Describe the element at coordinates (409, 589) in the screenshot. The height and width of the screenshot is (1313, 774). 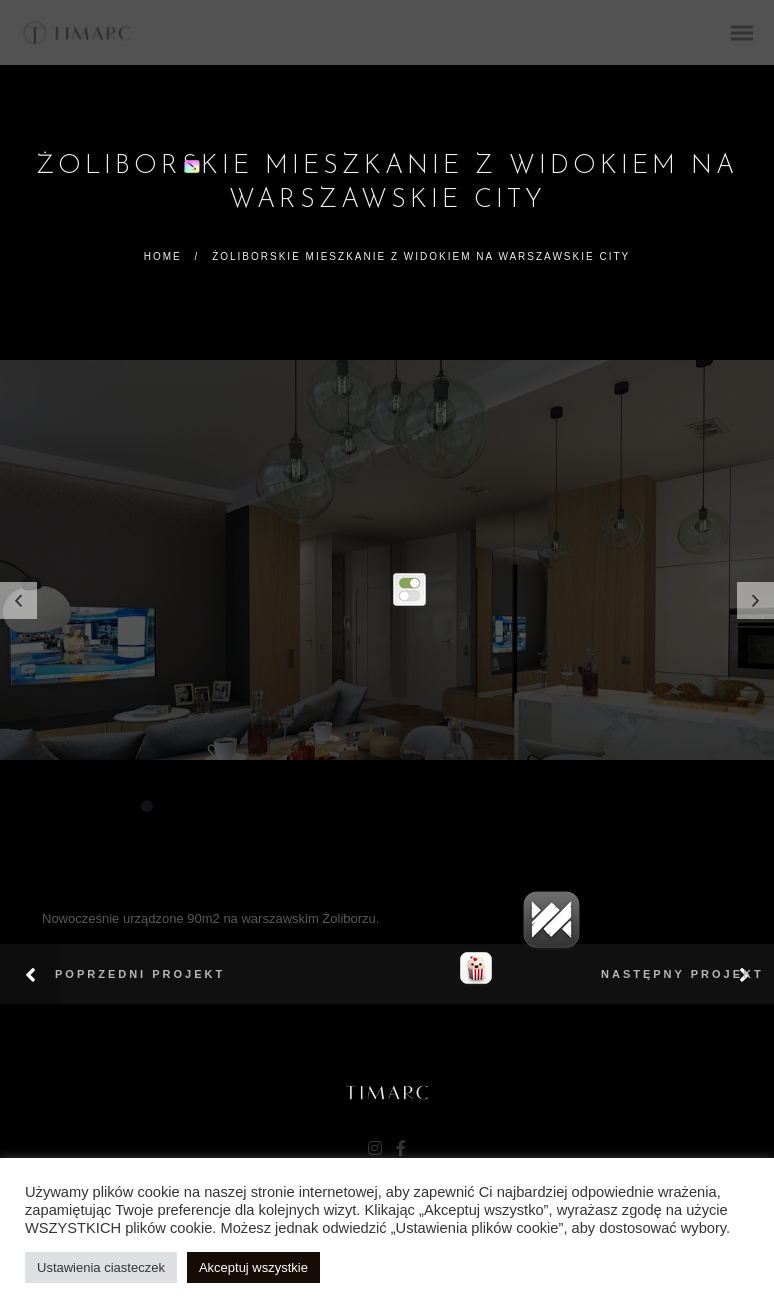
I see `open desktop preferences or settings` at that location.